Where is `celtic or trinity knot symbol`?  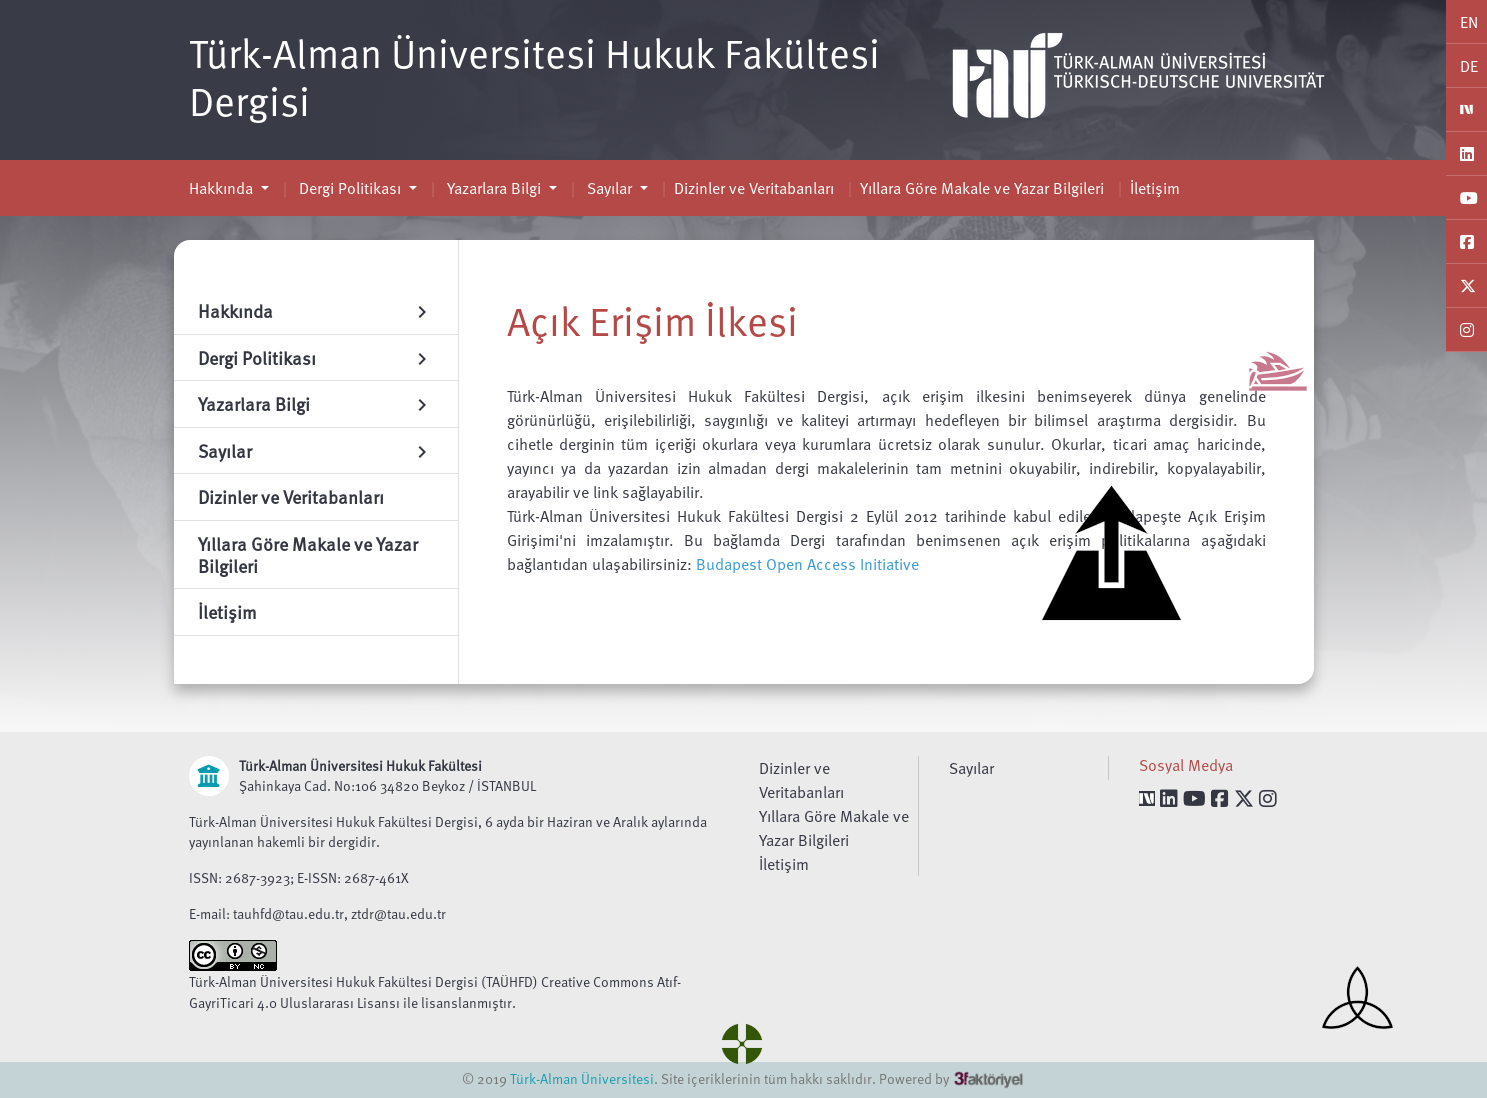 celtic or trinity knot symbol is located at coordinates (1357, 997).